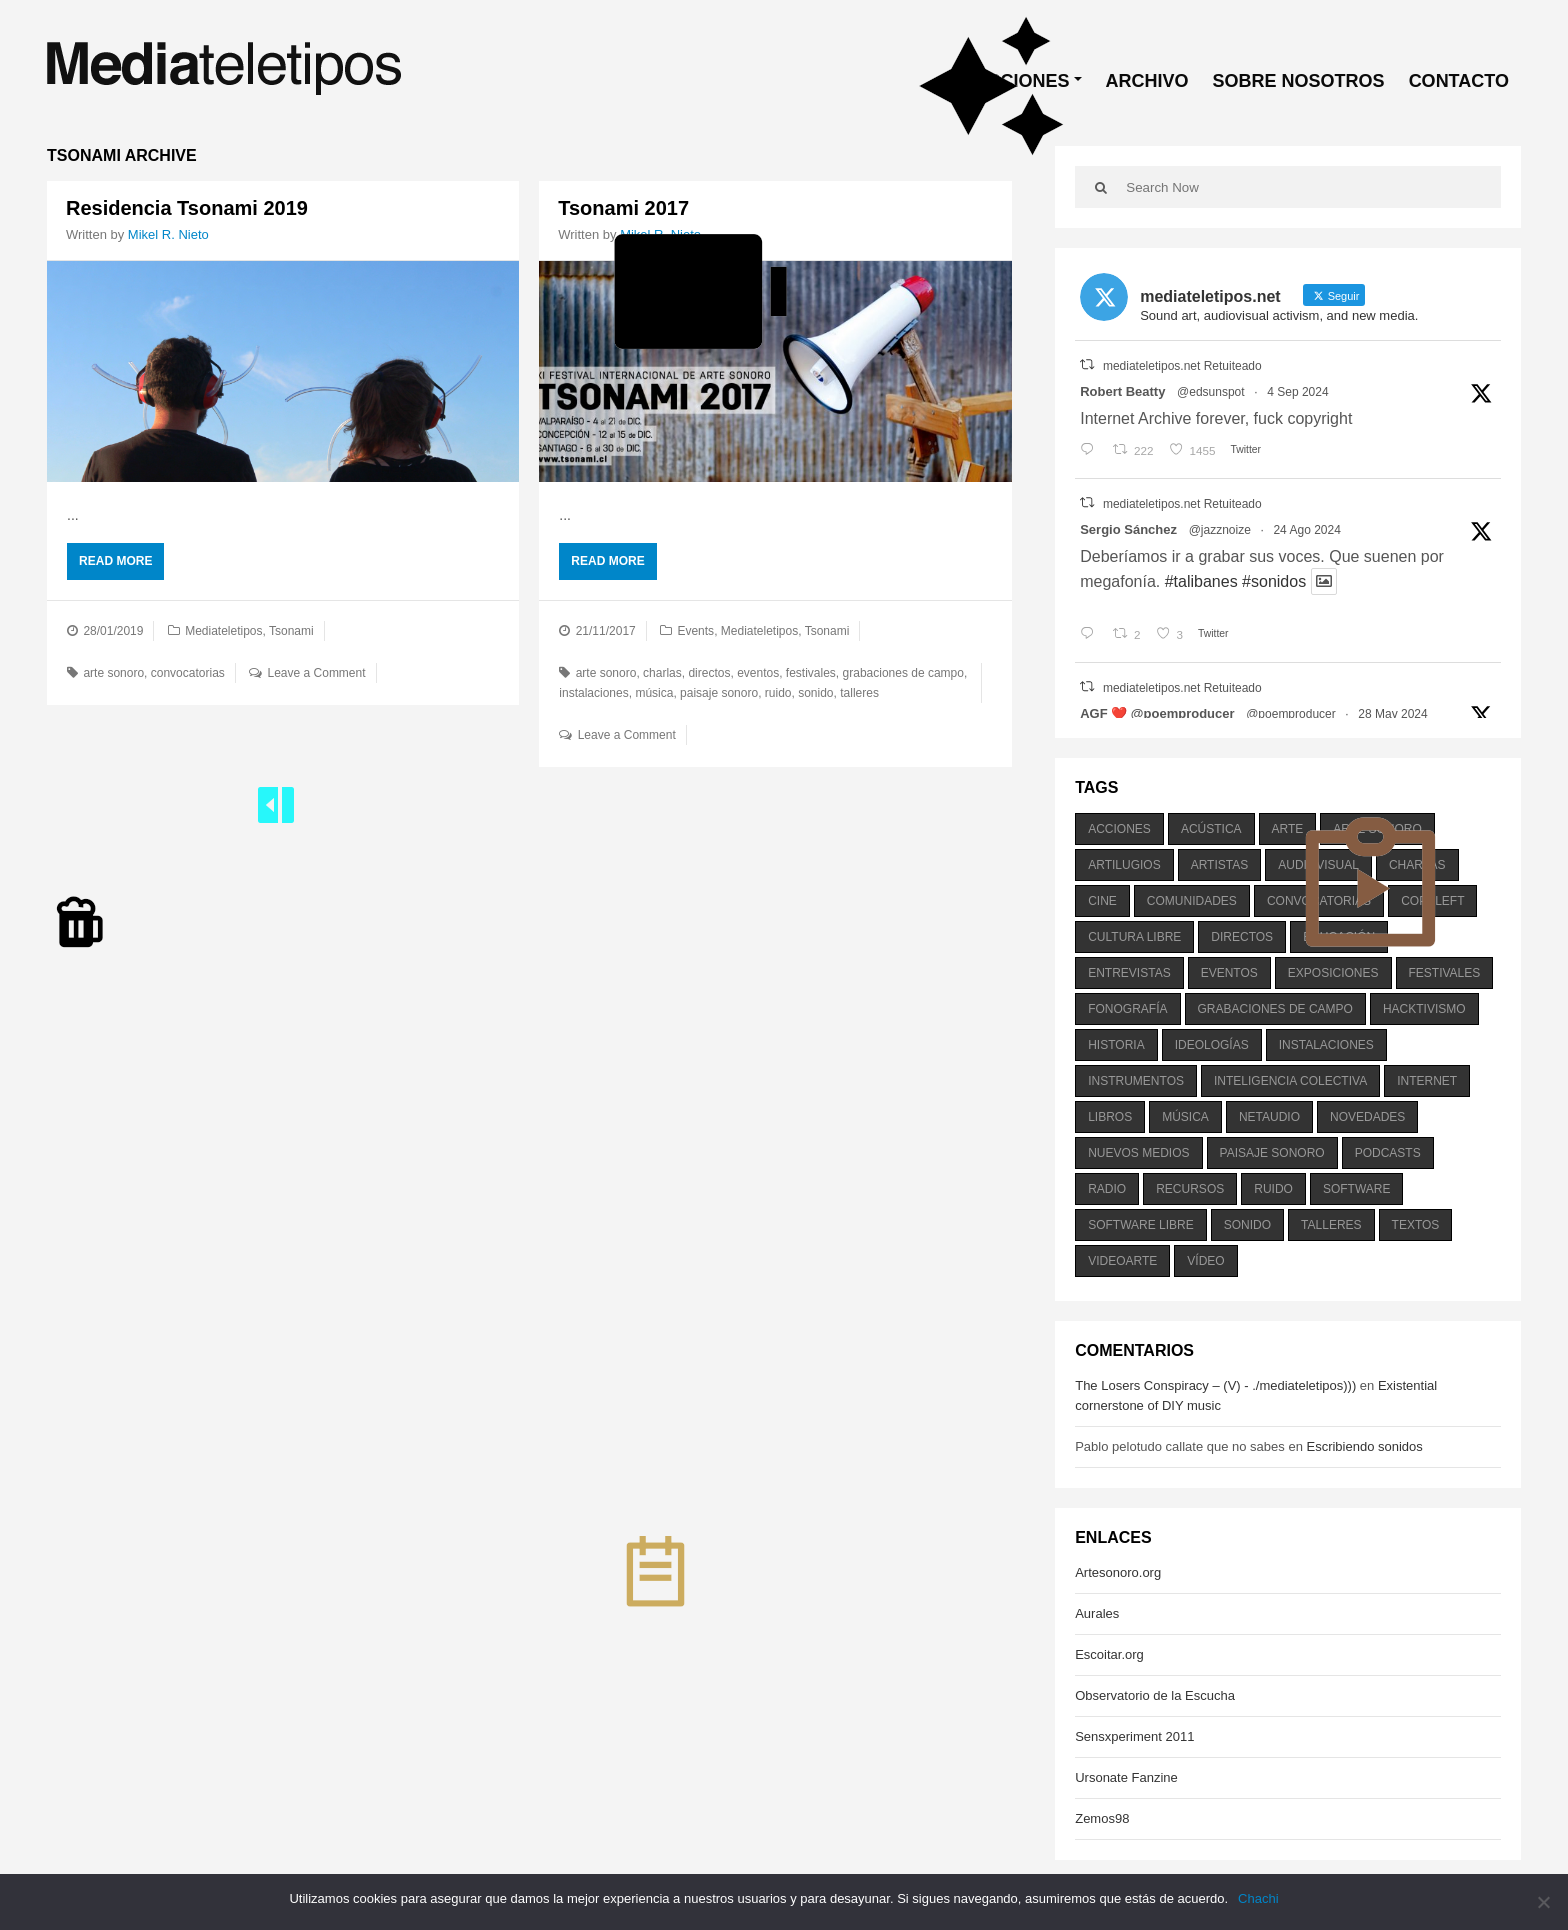  Describe the element at coordinates (1370, 888) in the screenshot. I see `start a presentation slideshow` at that location.